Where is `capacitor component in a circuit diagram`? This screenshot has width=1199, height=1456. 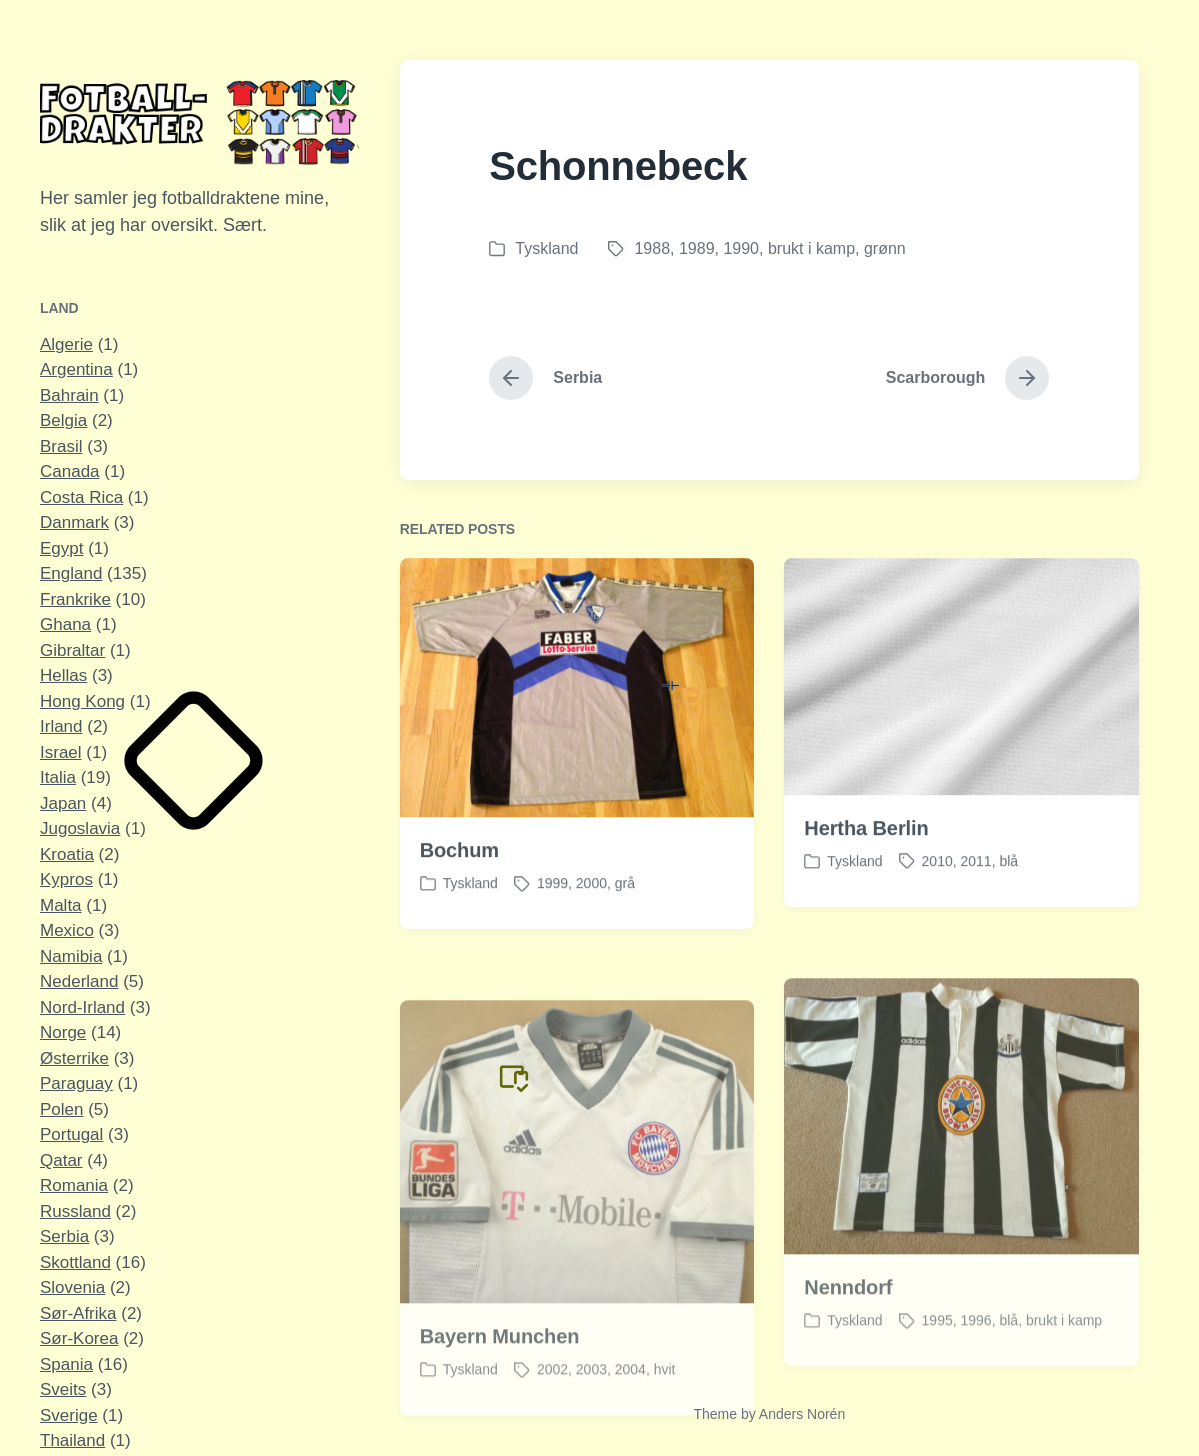 capacitor component in a circuit diagram is located at coordinates (670, 685).